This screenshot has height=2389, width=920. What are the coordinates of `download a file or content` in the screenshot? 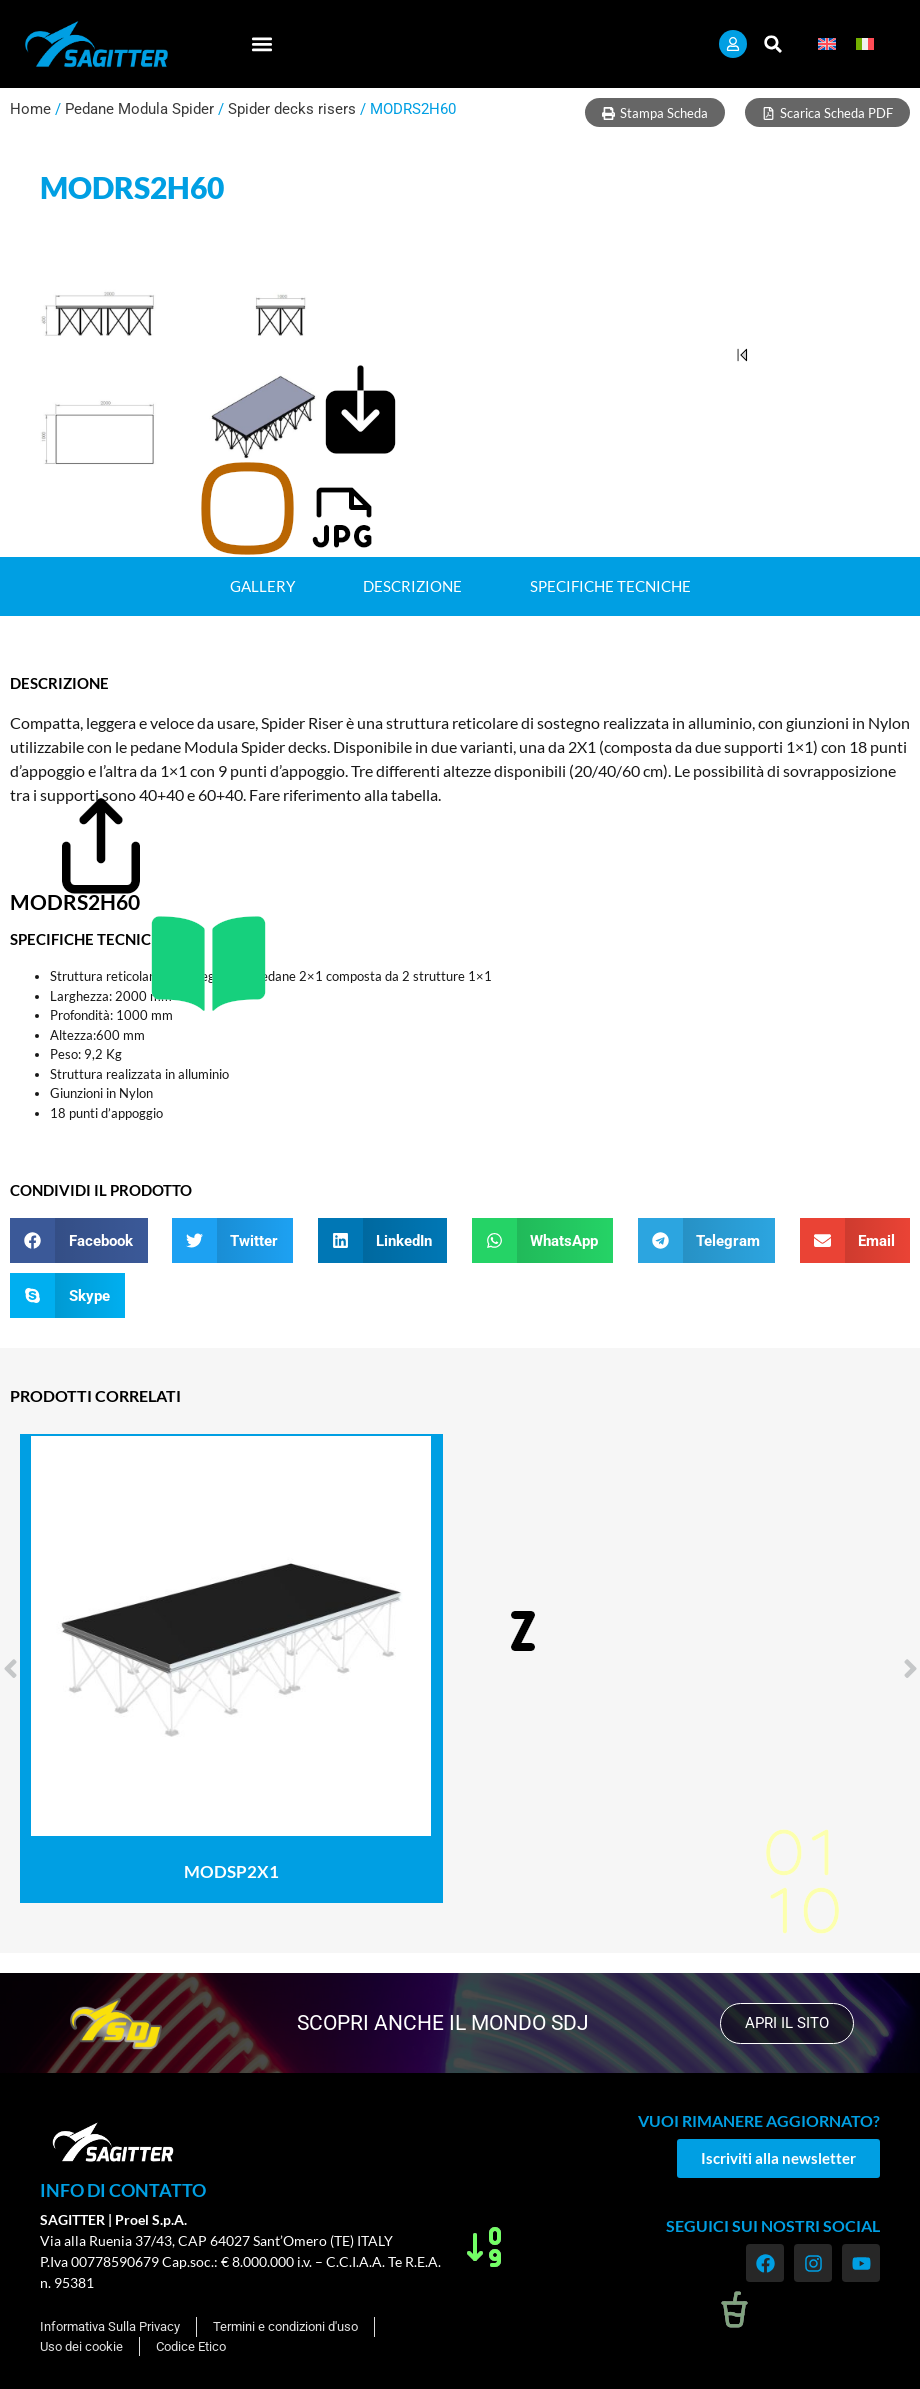 It's located at (360, 409).